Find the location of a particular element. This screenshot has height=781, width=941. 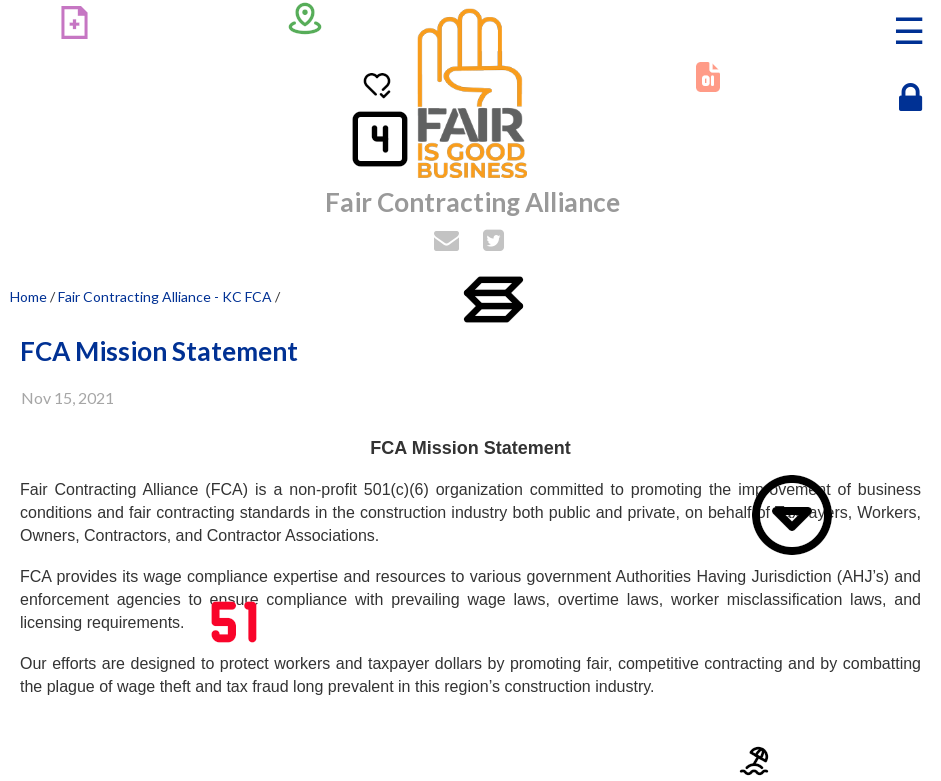

expand dropdown menu is located at coordinates (792, 515).